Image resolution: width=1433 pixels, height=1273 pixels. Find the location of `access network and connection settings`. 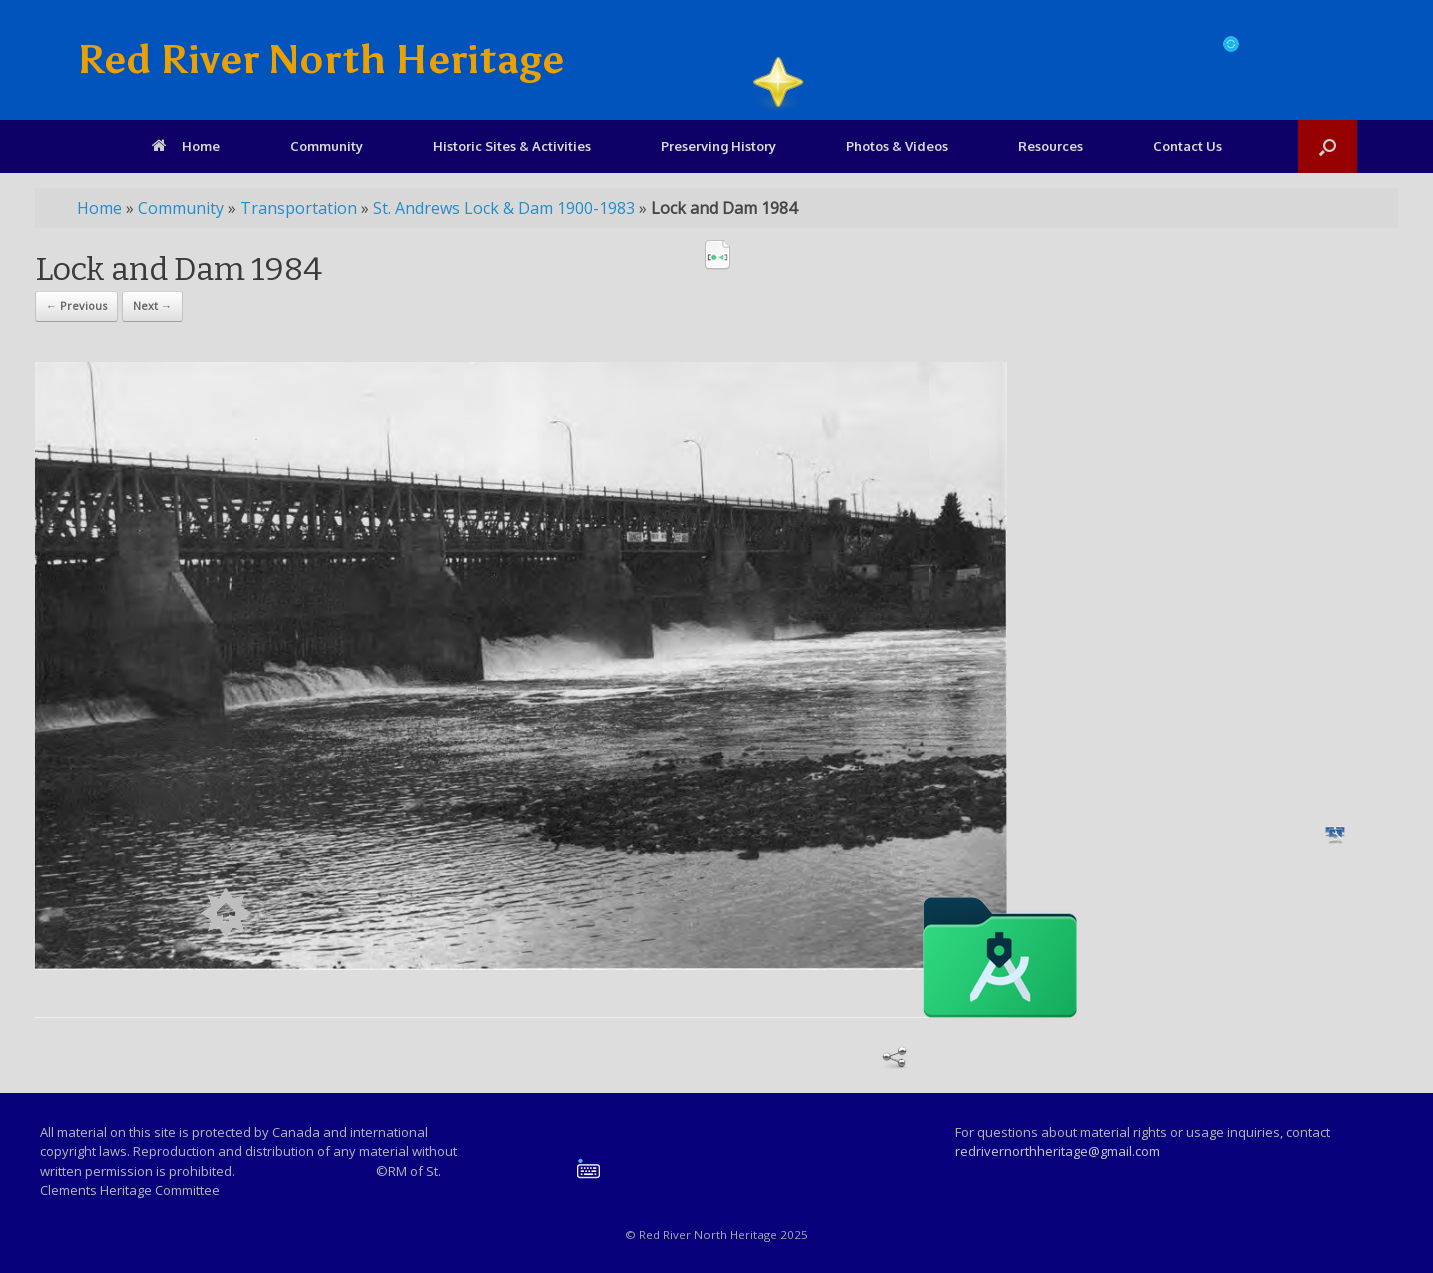

access network and connection settings is located at coordinates (1335, 835).